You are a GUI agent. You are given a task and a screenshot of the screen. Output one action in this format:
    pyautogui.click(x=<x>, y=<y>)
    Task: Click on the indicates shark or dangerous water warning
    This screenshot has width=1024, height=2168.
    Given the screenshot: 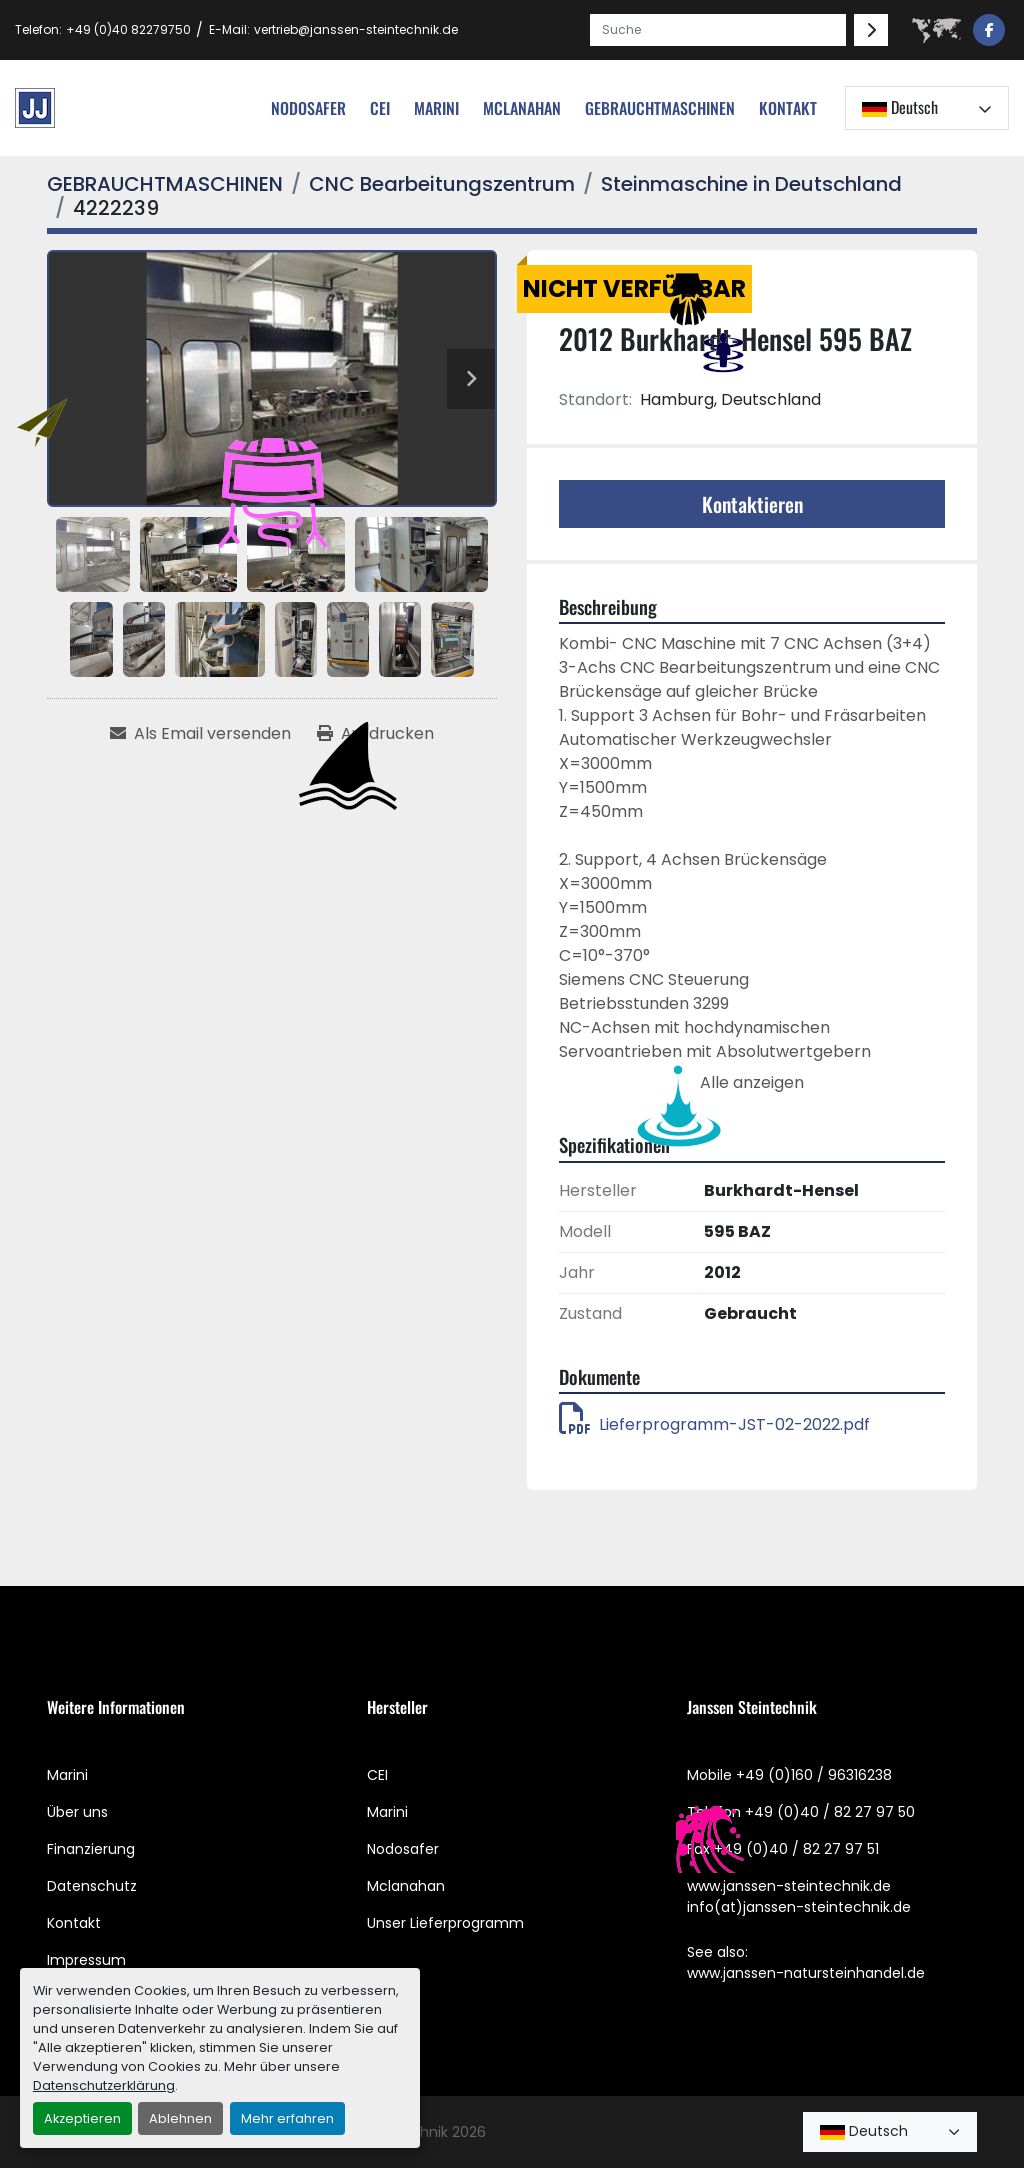 What is the action you would take?
    pyautogui.click(x=348, y=766)
    